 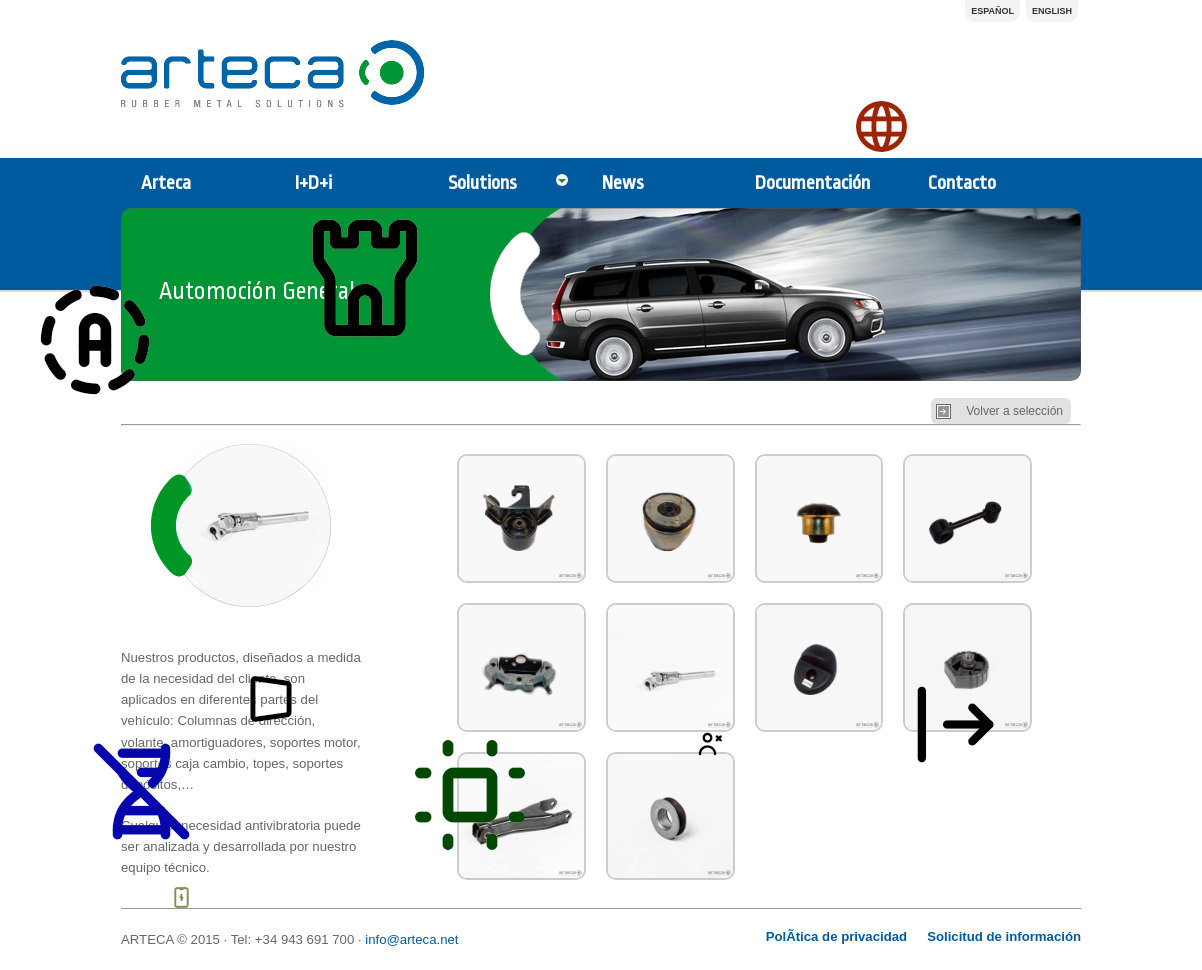 I want to click on access internet or network settings, so click(x=881, y=126).